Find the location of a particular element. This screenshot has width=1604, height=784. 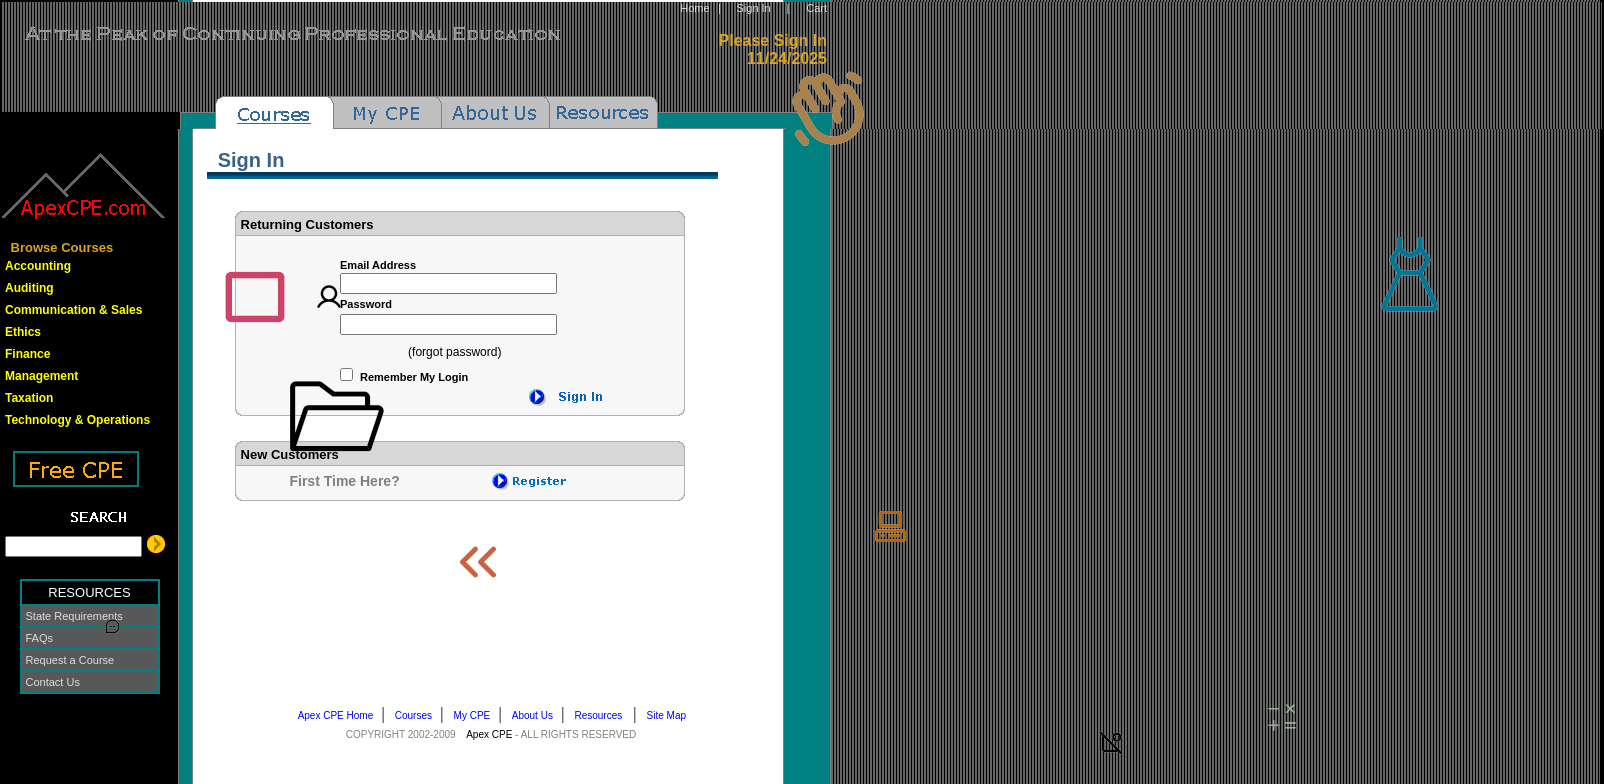

view your profile is located at coordinates (329, 297).